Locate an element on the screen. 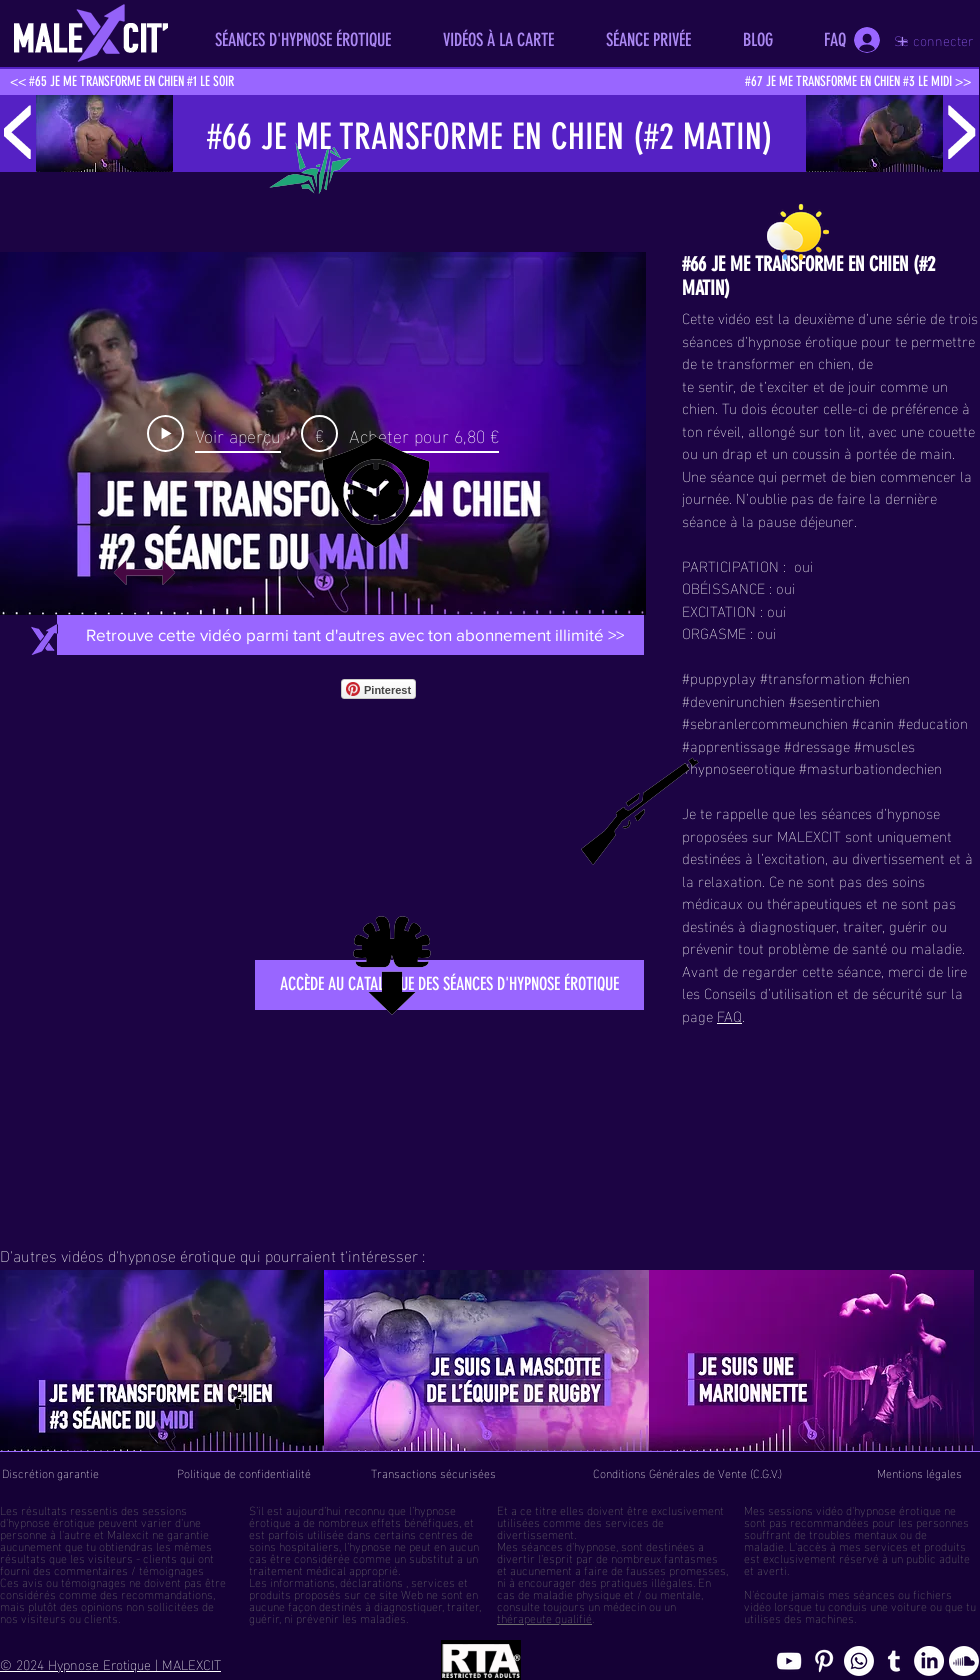 This screenshot has width=980, height=1680. flip image horizontally is located at coordinates (144, 572).